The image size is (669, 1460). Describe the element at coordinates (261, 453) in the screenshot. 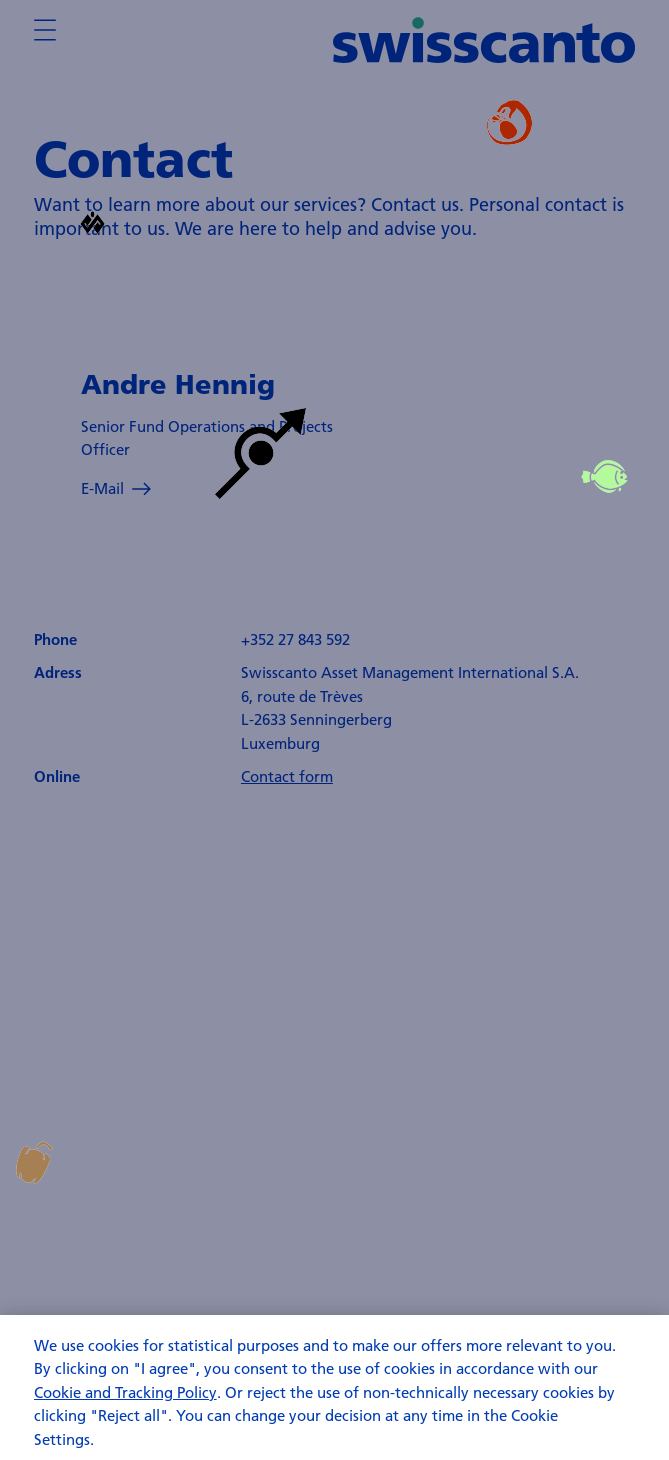

I see `indicates an alternate route or detour ahead` at that location.